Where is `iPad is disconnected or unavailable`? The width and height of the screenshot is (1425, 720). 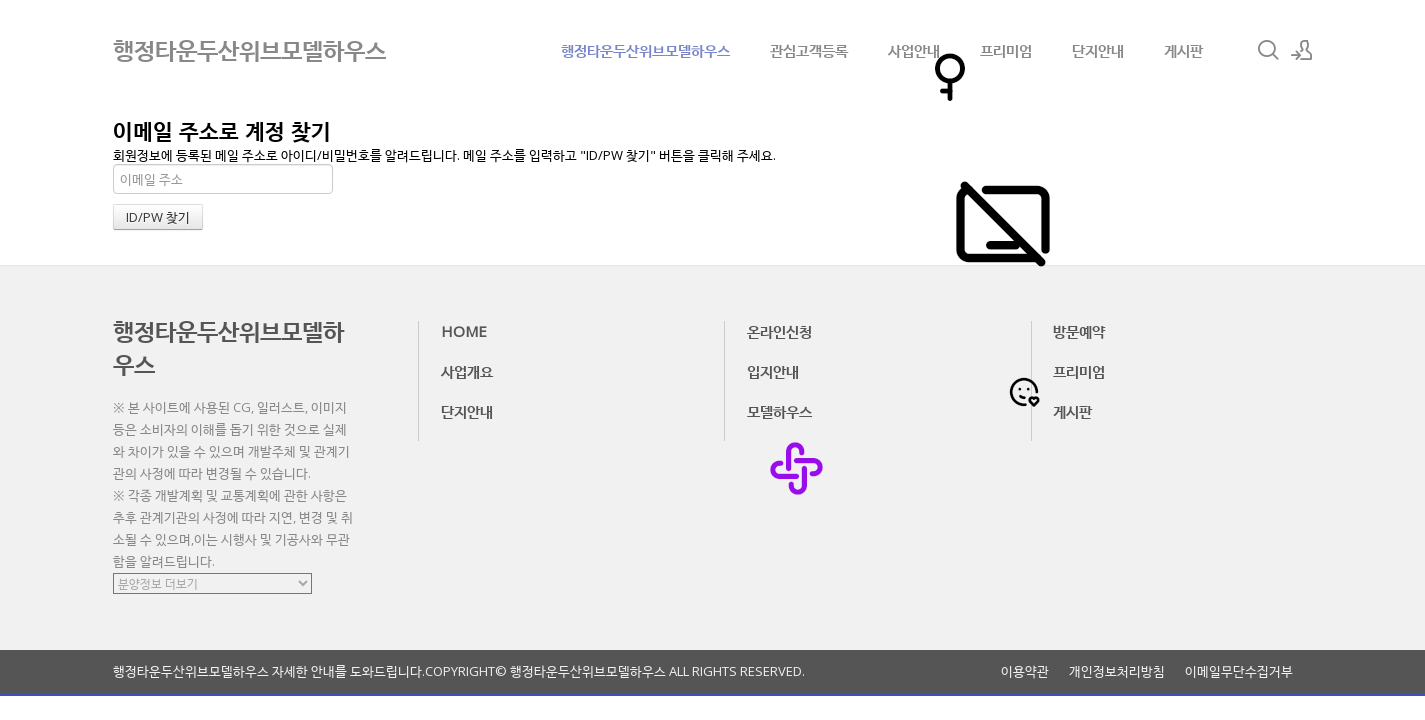
iPad is disconnected or unavailable is located at coordinates (1003, 224).